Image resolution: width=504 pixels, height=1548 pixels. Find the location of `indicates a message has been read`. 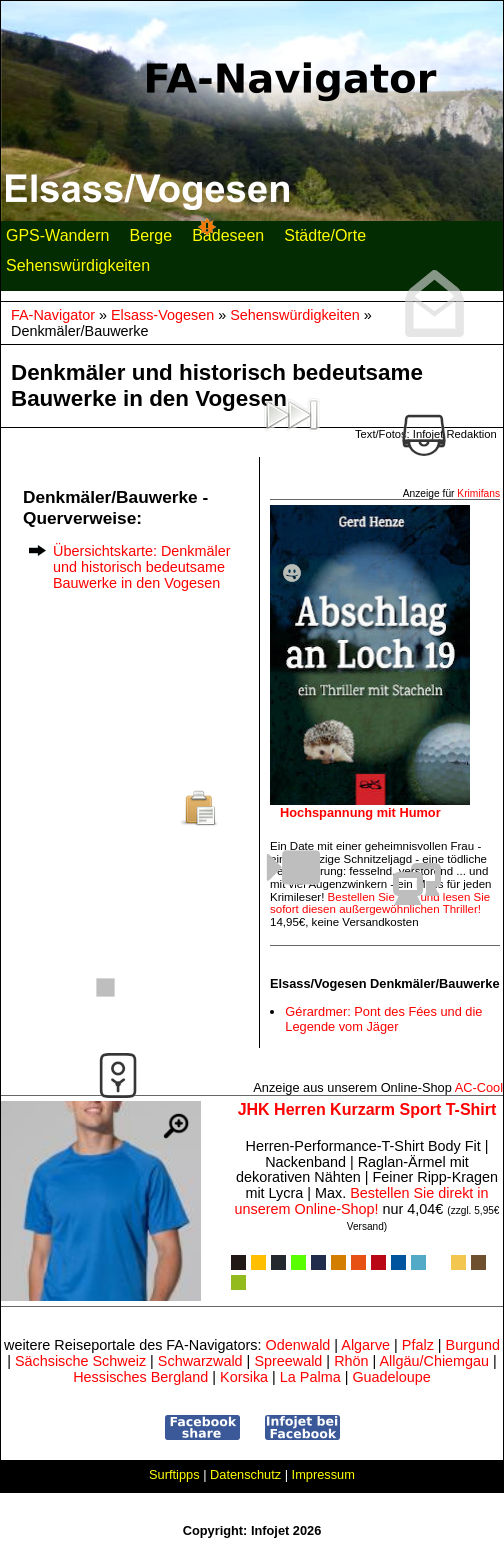

indicates a message has been read is located at coordinates (434, 303).